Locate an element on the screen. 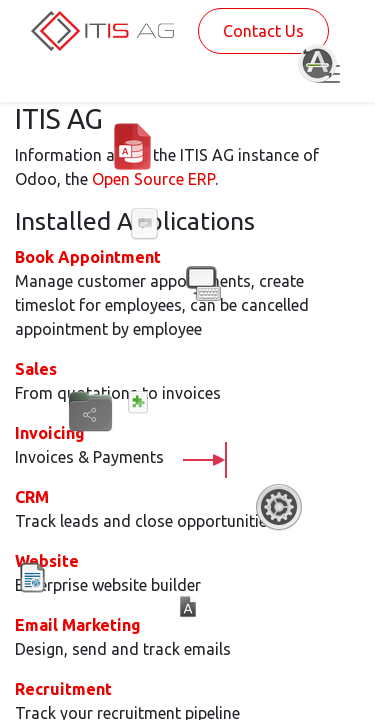 This screenshot has height=720, width=375. open system preferences is located at coordinates (279, 507).